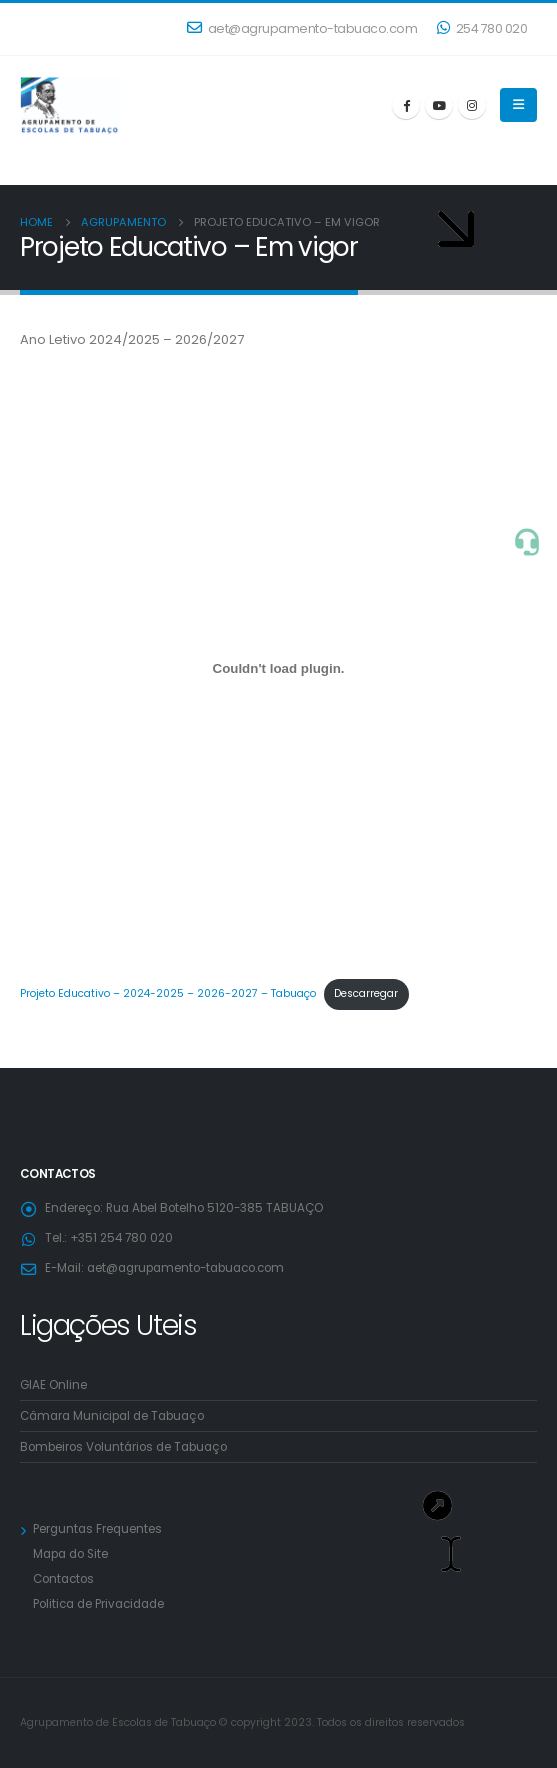 The height and width of the screenshot is (1768, 557). What do you see at coordinates (451, 1554) in the screenshot?
I see `indicates an active text input field` at bounding box center [451, 1554].